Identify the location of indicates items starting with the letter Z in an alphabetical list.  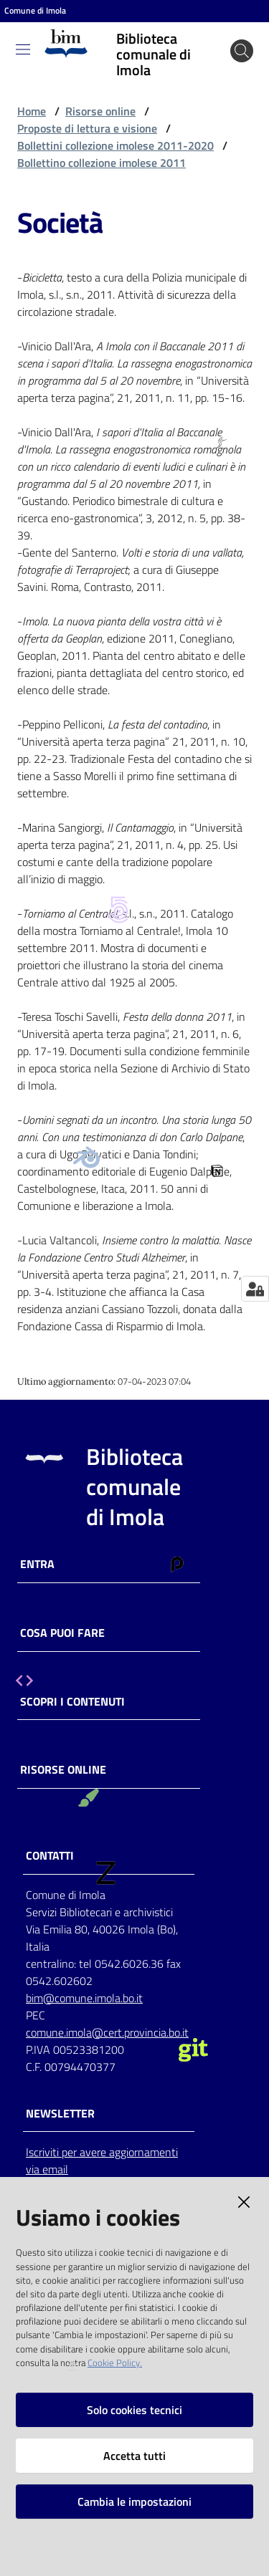
(105, 1873).